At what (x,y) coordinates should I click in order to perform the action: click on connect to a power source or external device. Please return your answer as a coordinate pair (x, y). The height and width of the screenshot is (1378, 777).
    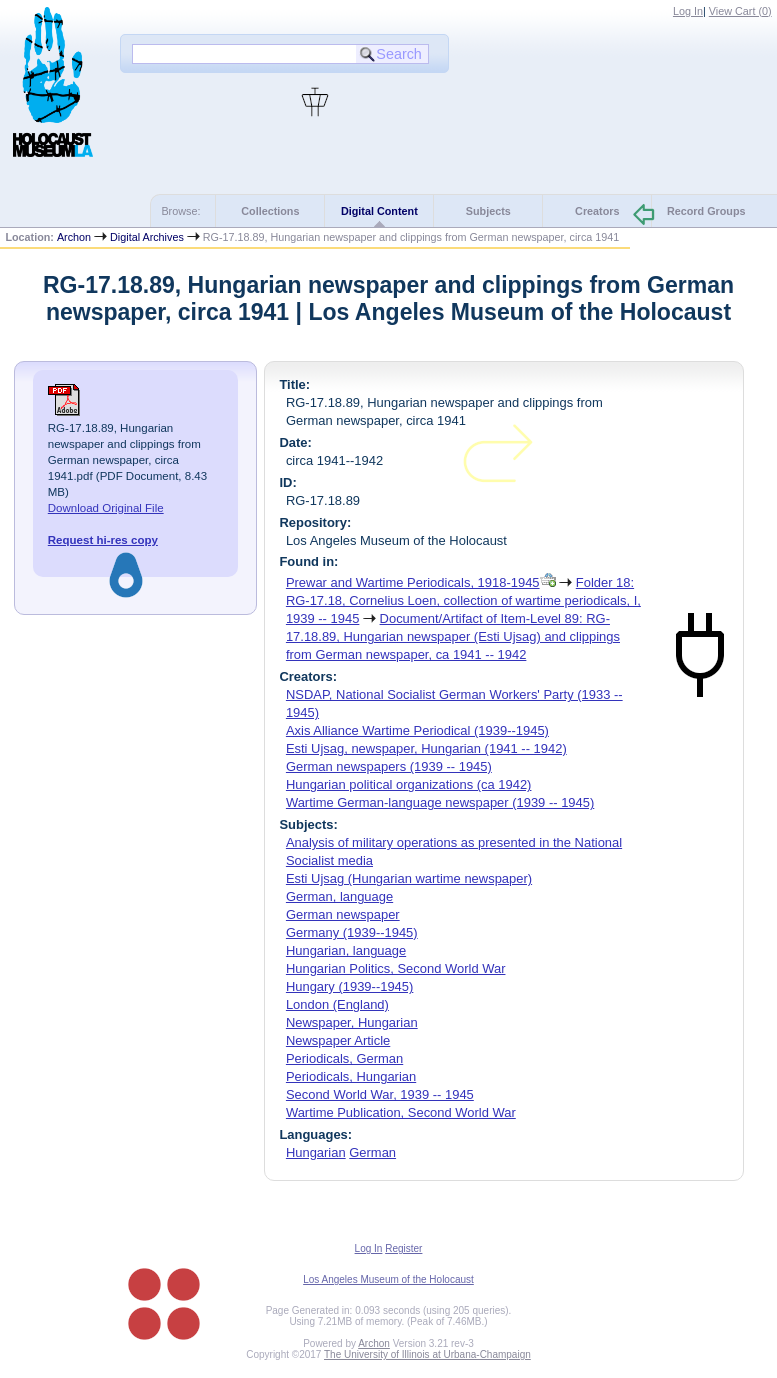
    Looking at the image, I should click on (700, 655).